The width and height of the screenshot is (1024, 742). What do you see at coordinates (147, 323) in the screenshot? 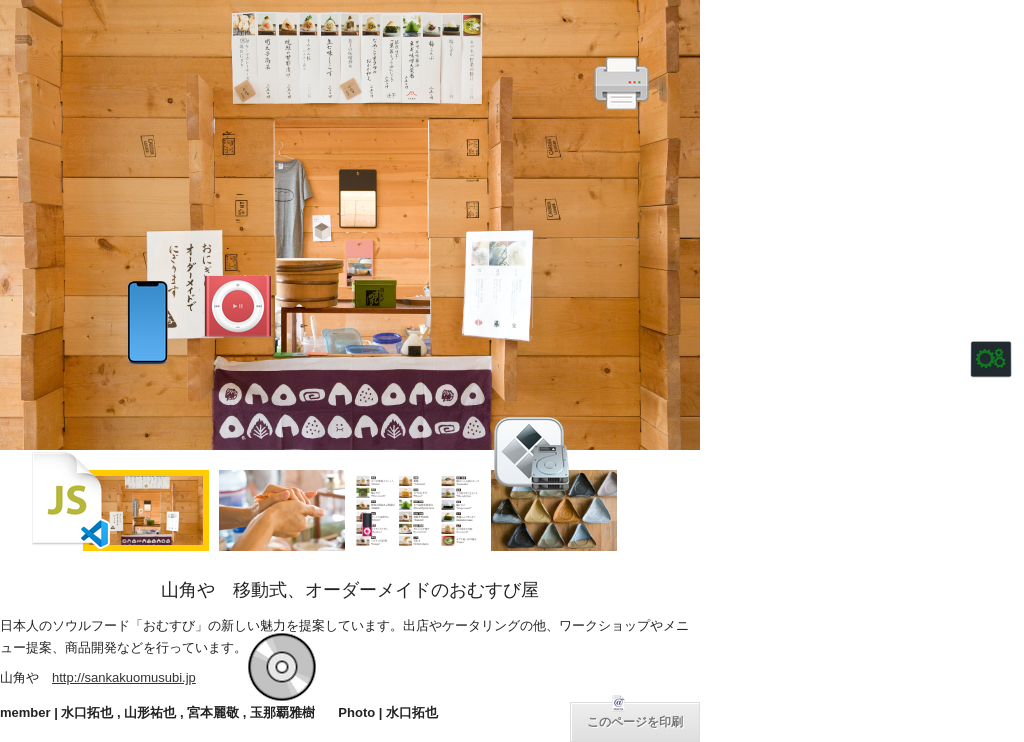
I see `iPhone 12 mini device icon` at bounding box center [147, 323].